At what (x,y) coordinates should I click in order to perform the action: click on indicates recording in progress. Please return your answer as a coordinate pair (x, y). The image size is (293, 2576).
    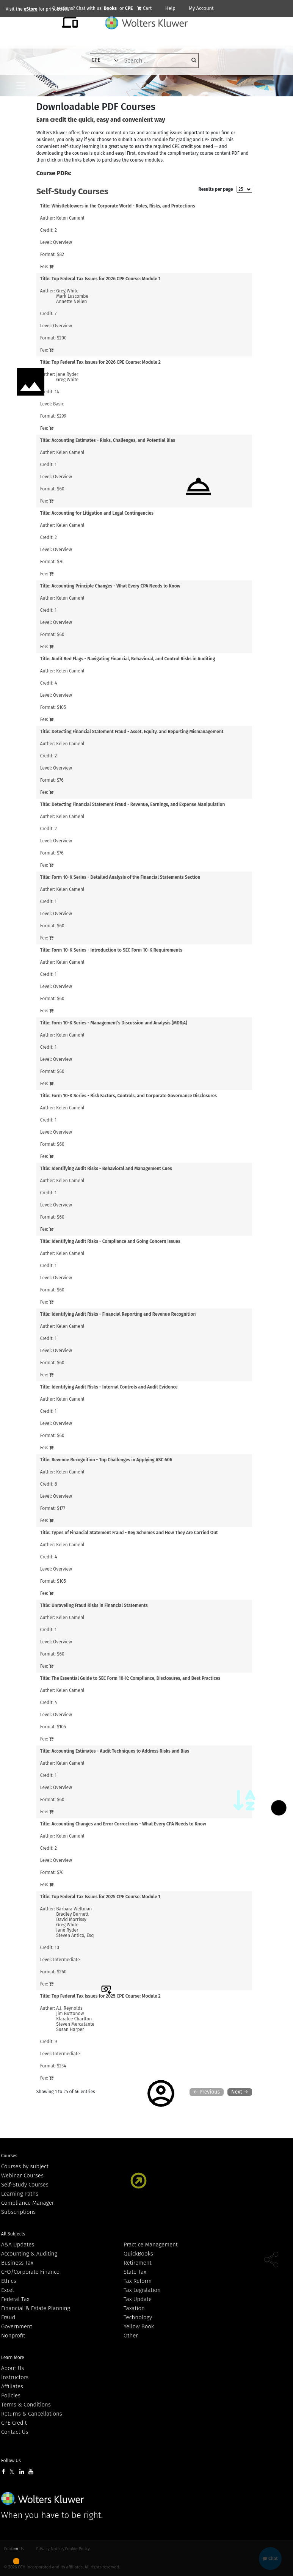
    Looking at the image, I should click on (279, 1808).